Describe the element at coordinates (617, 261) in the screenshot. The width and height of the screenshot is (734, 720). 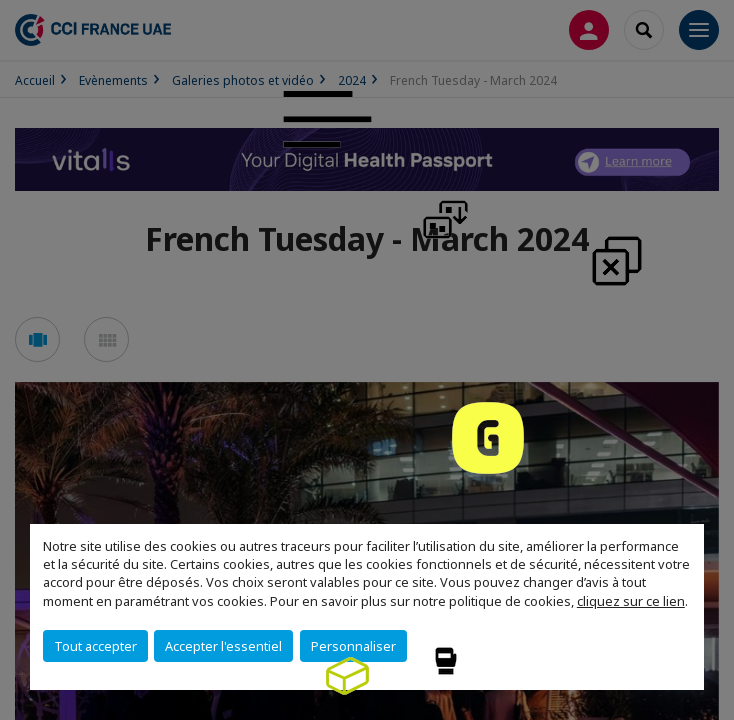
I see `close all open tabs or windows` at that location.